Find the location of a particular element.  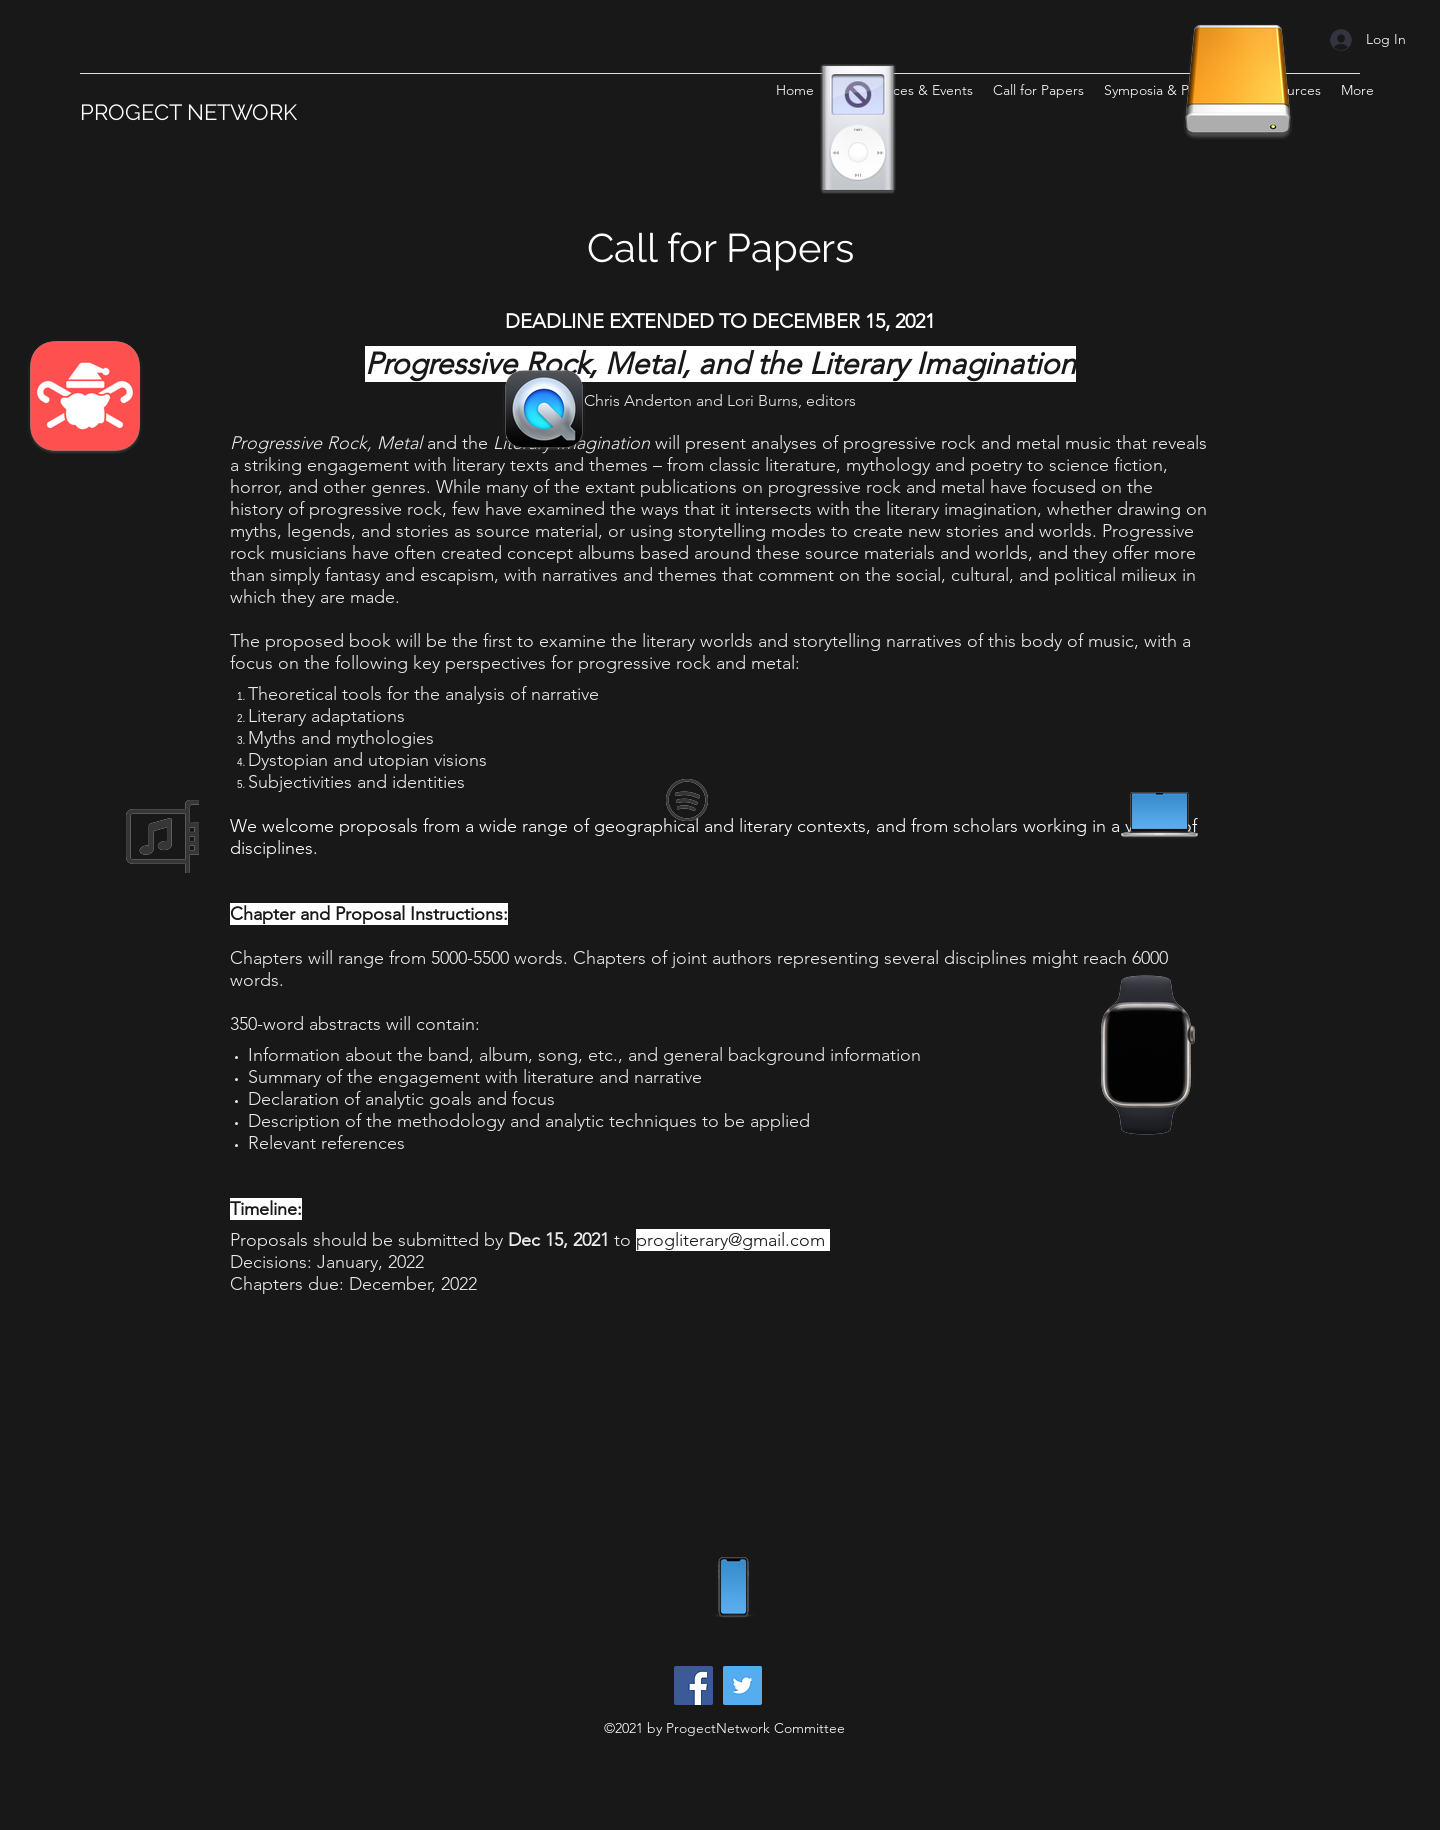

iPod mini device icon is located at coordinates (858, 129).